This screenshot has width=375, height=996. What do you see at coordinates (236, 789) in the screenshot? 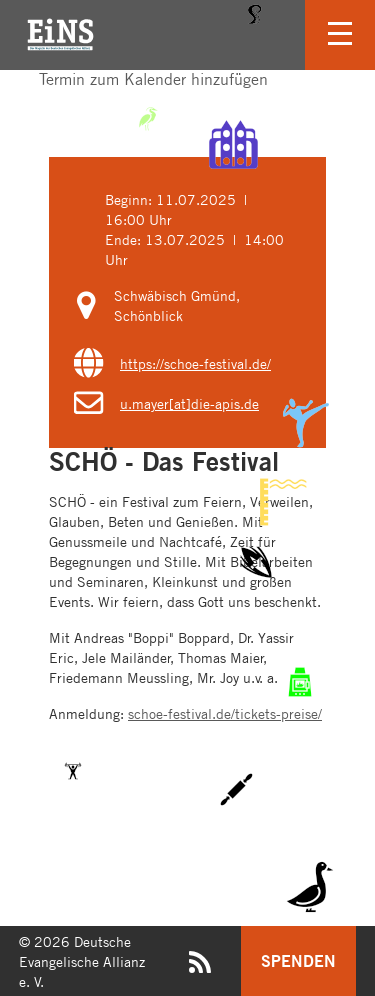
I see `access baking or cooking tools` at bounding box center [236, 789].